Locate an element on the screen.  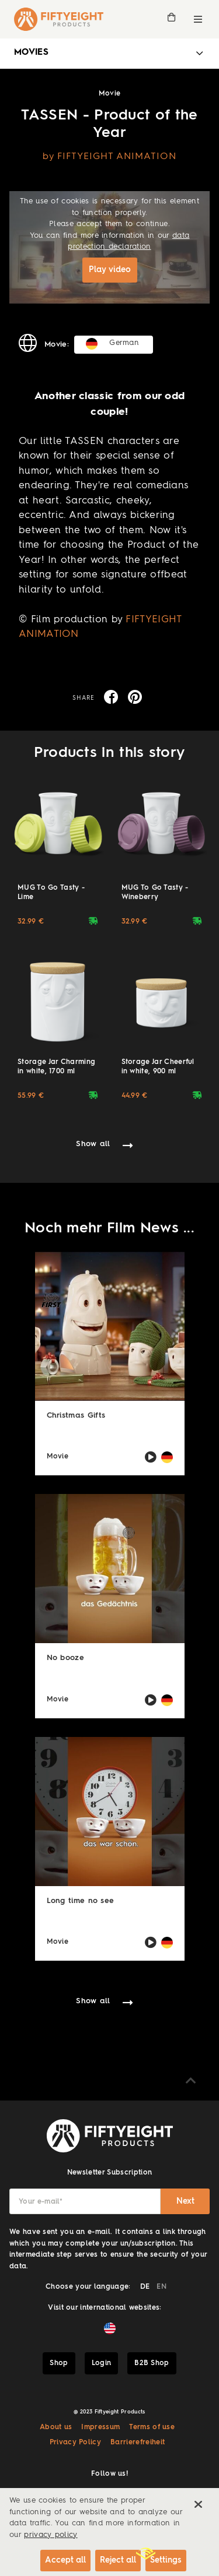
open the Audible app is located at coordinates (145, 2553).